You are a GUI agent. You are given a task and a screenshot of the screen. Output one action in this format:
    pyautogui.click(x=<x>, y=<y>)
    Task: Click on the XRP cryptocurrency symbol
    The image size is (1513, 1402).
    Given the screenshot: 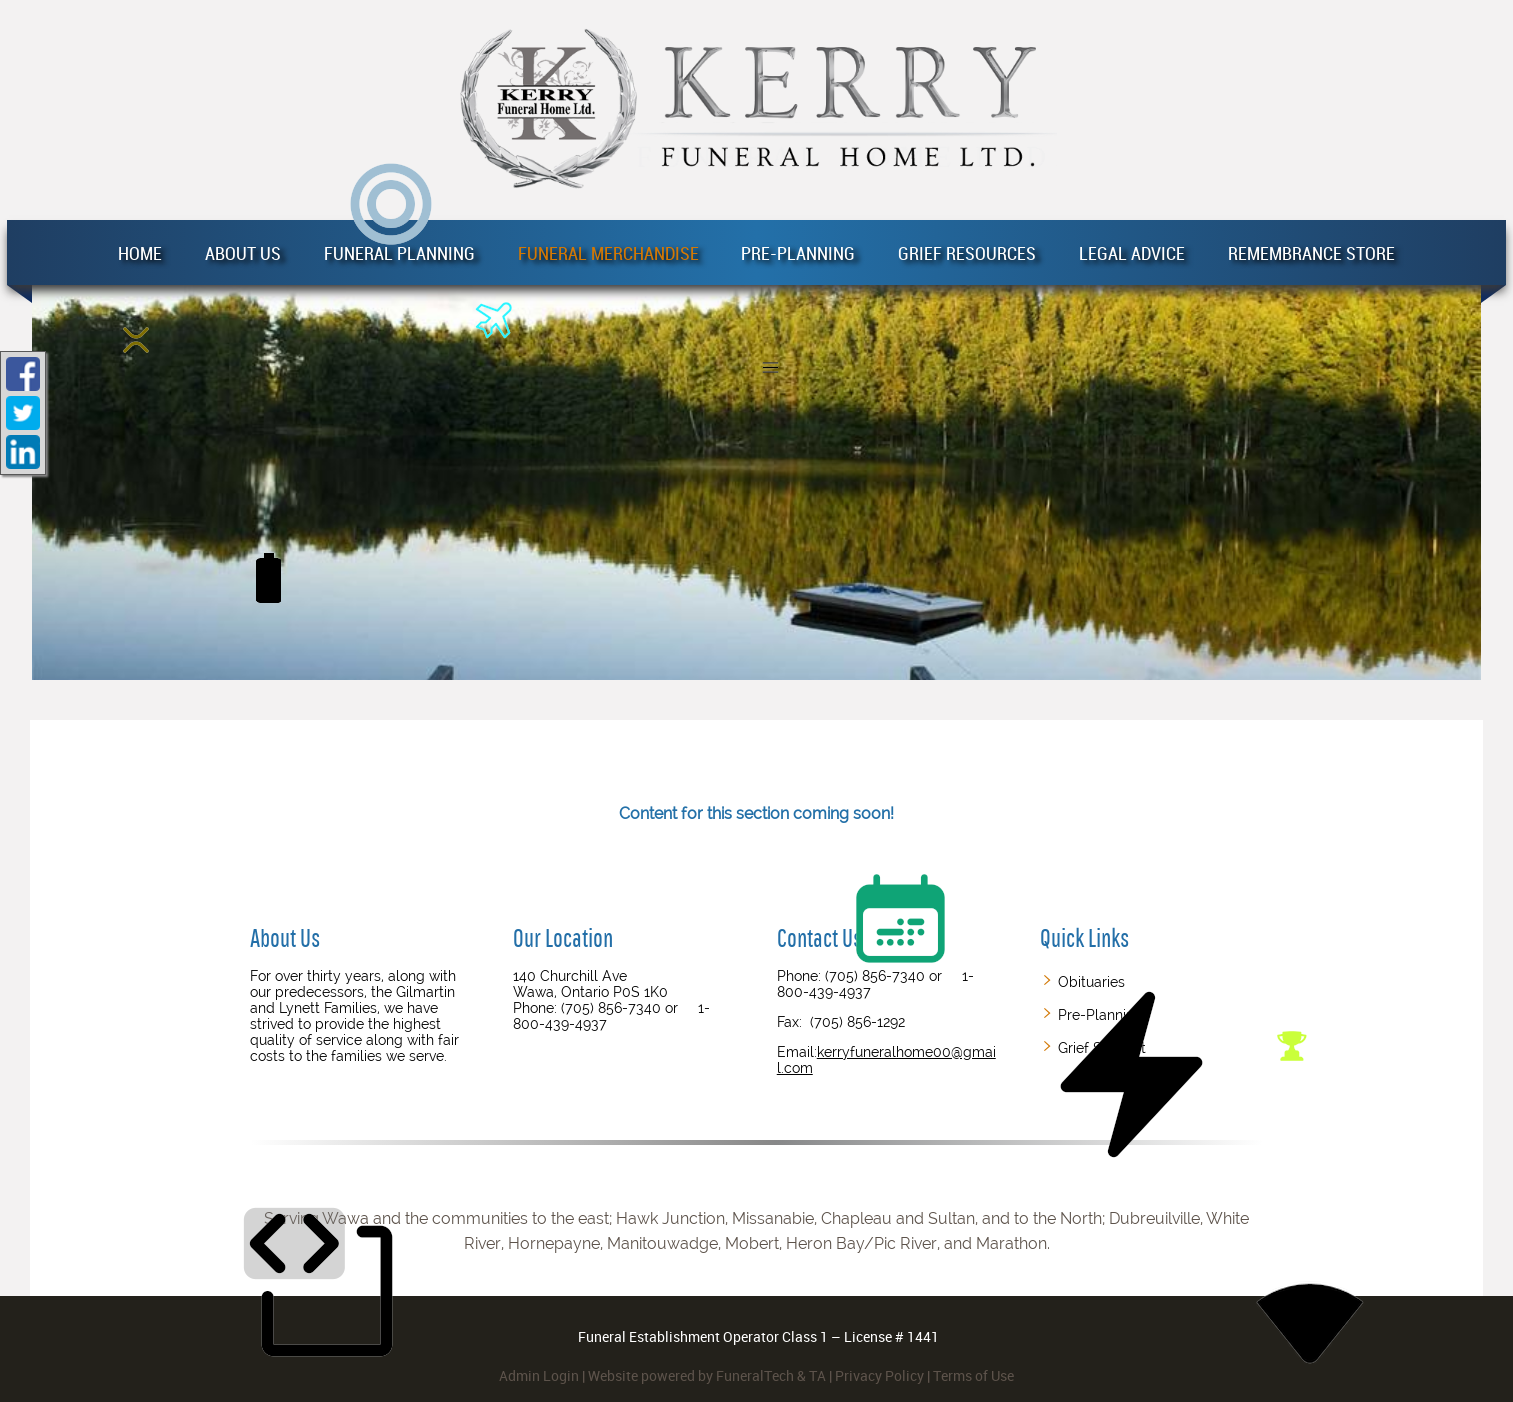 What is the action you would take?
    pyautogui.click(x=136, y=340)
    